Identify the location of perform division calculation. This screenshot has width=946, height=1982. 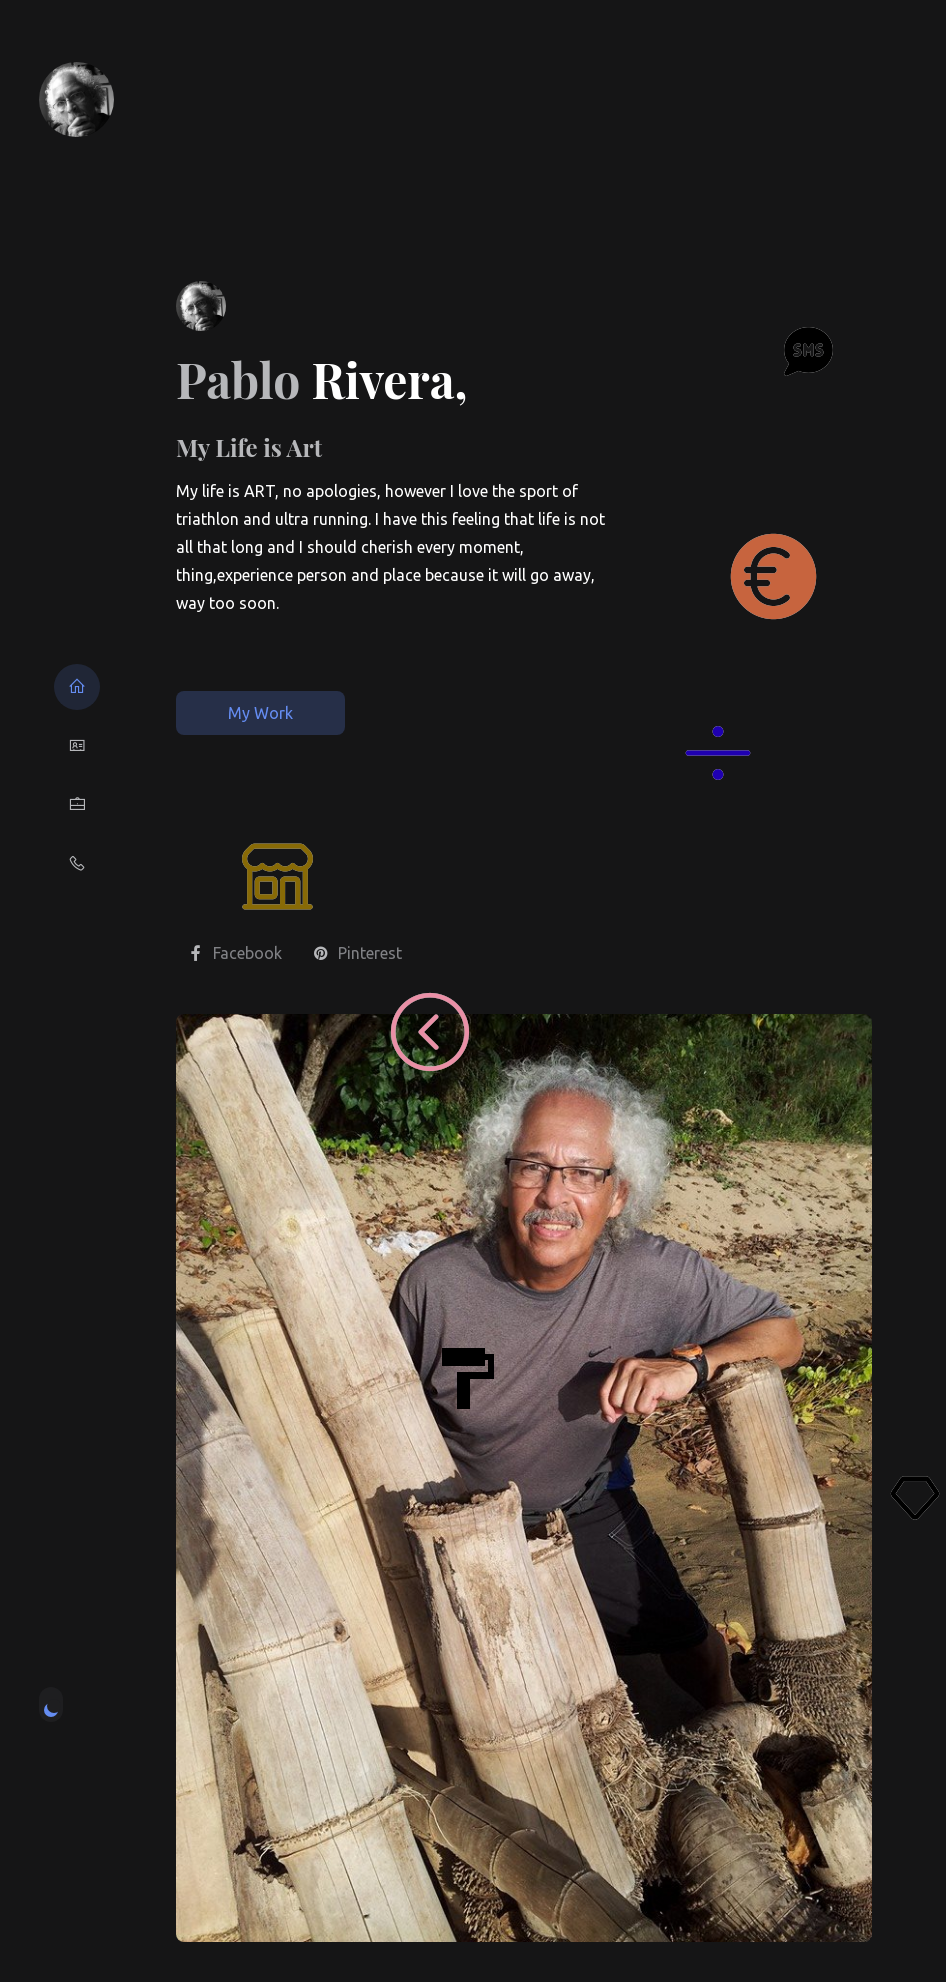
(718, 753).